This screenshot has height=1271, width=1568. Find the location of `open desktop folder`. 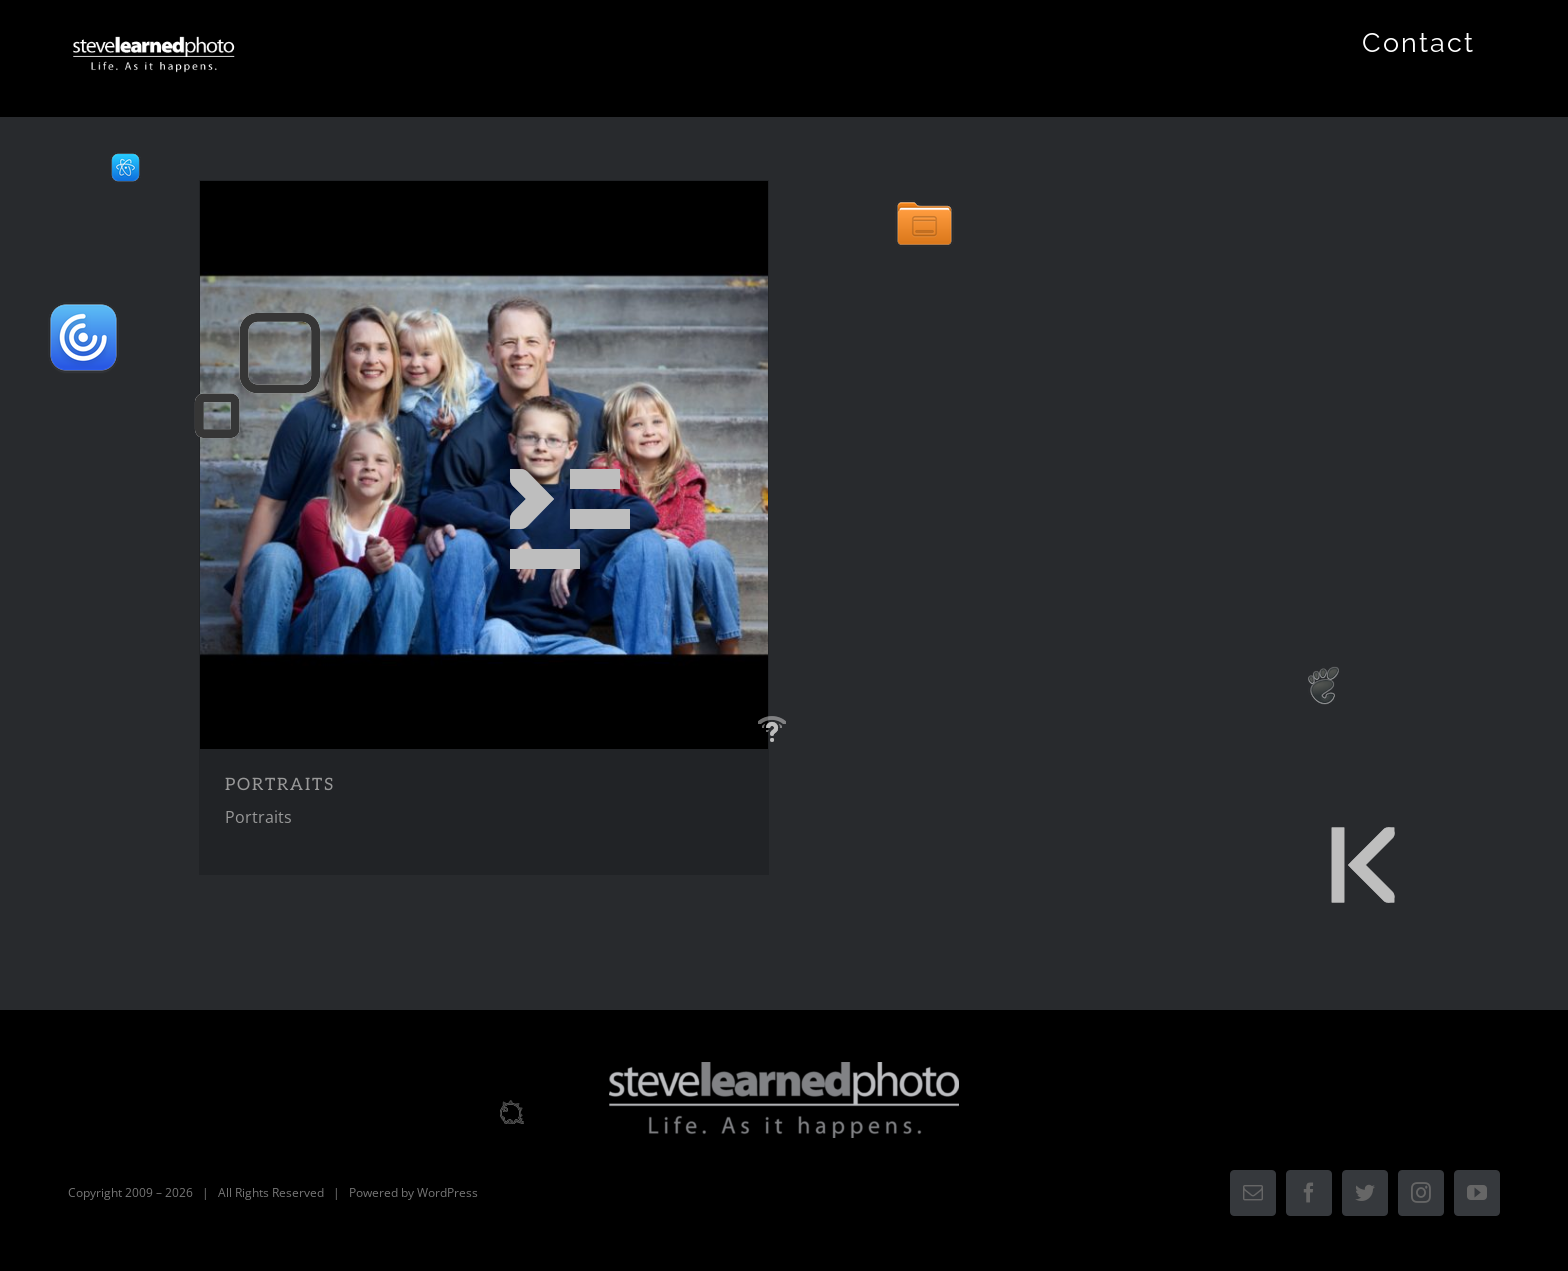

open desktop folder is located at coordinates (924, 223).